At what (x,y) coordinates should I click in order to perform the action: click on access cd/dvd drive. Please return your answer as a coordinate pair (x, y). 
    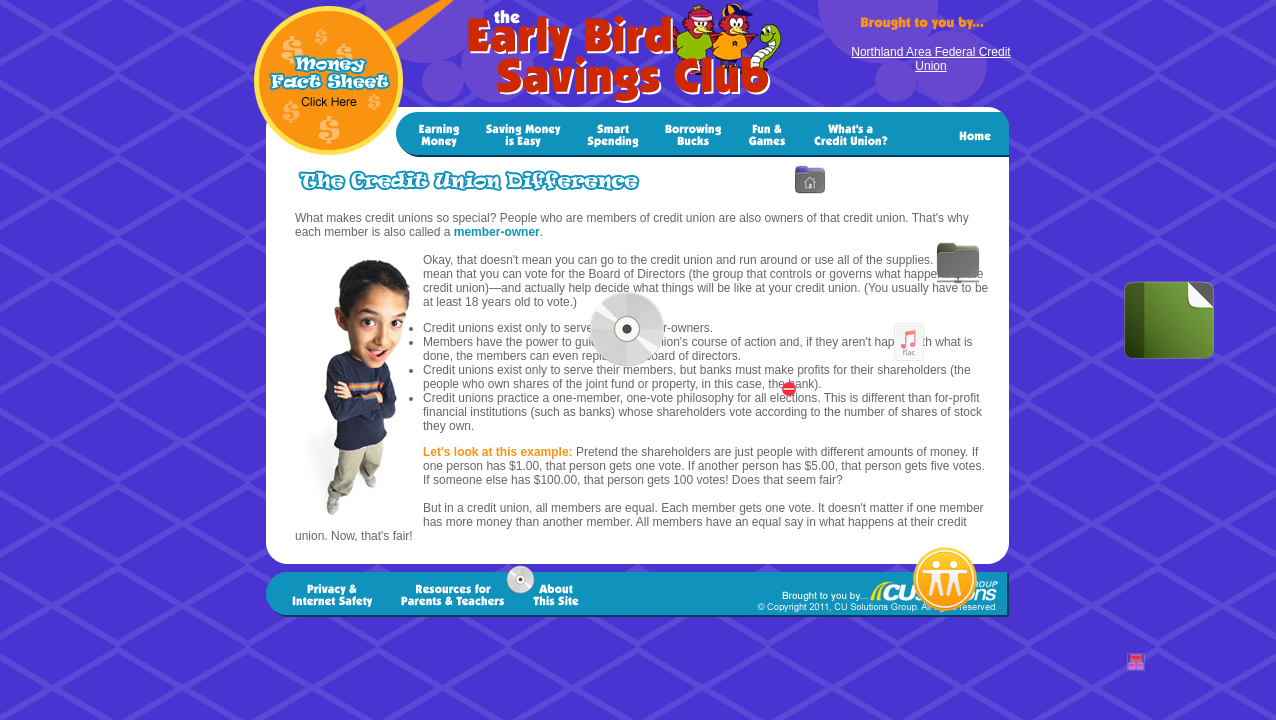
    Looking at the image, I should click on (520, 579).